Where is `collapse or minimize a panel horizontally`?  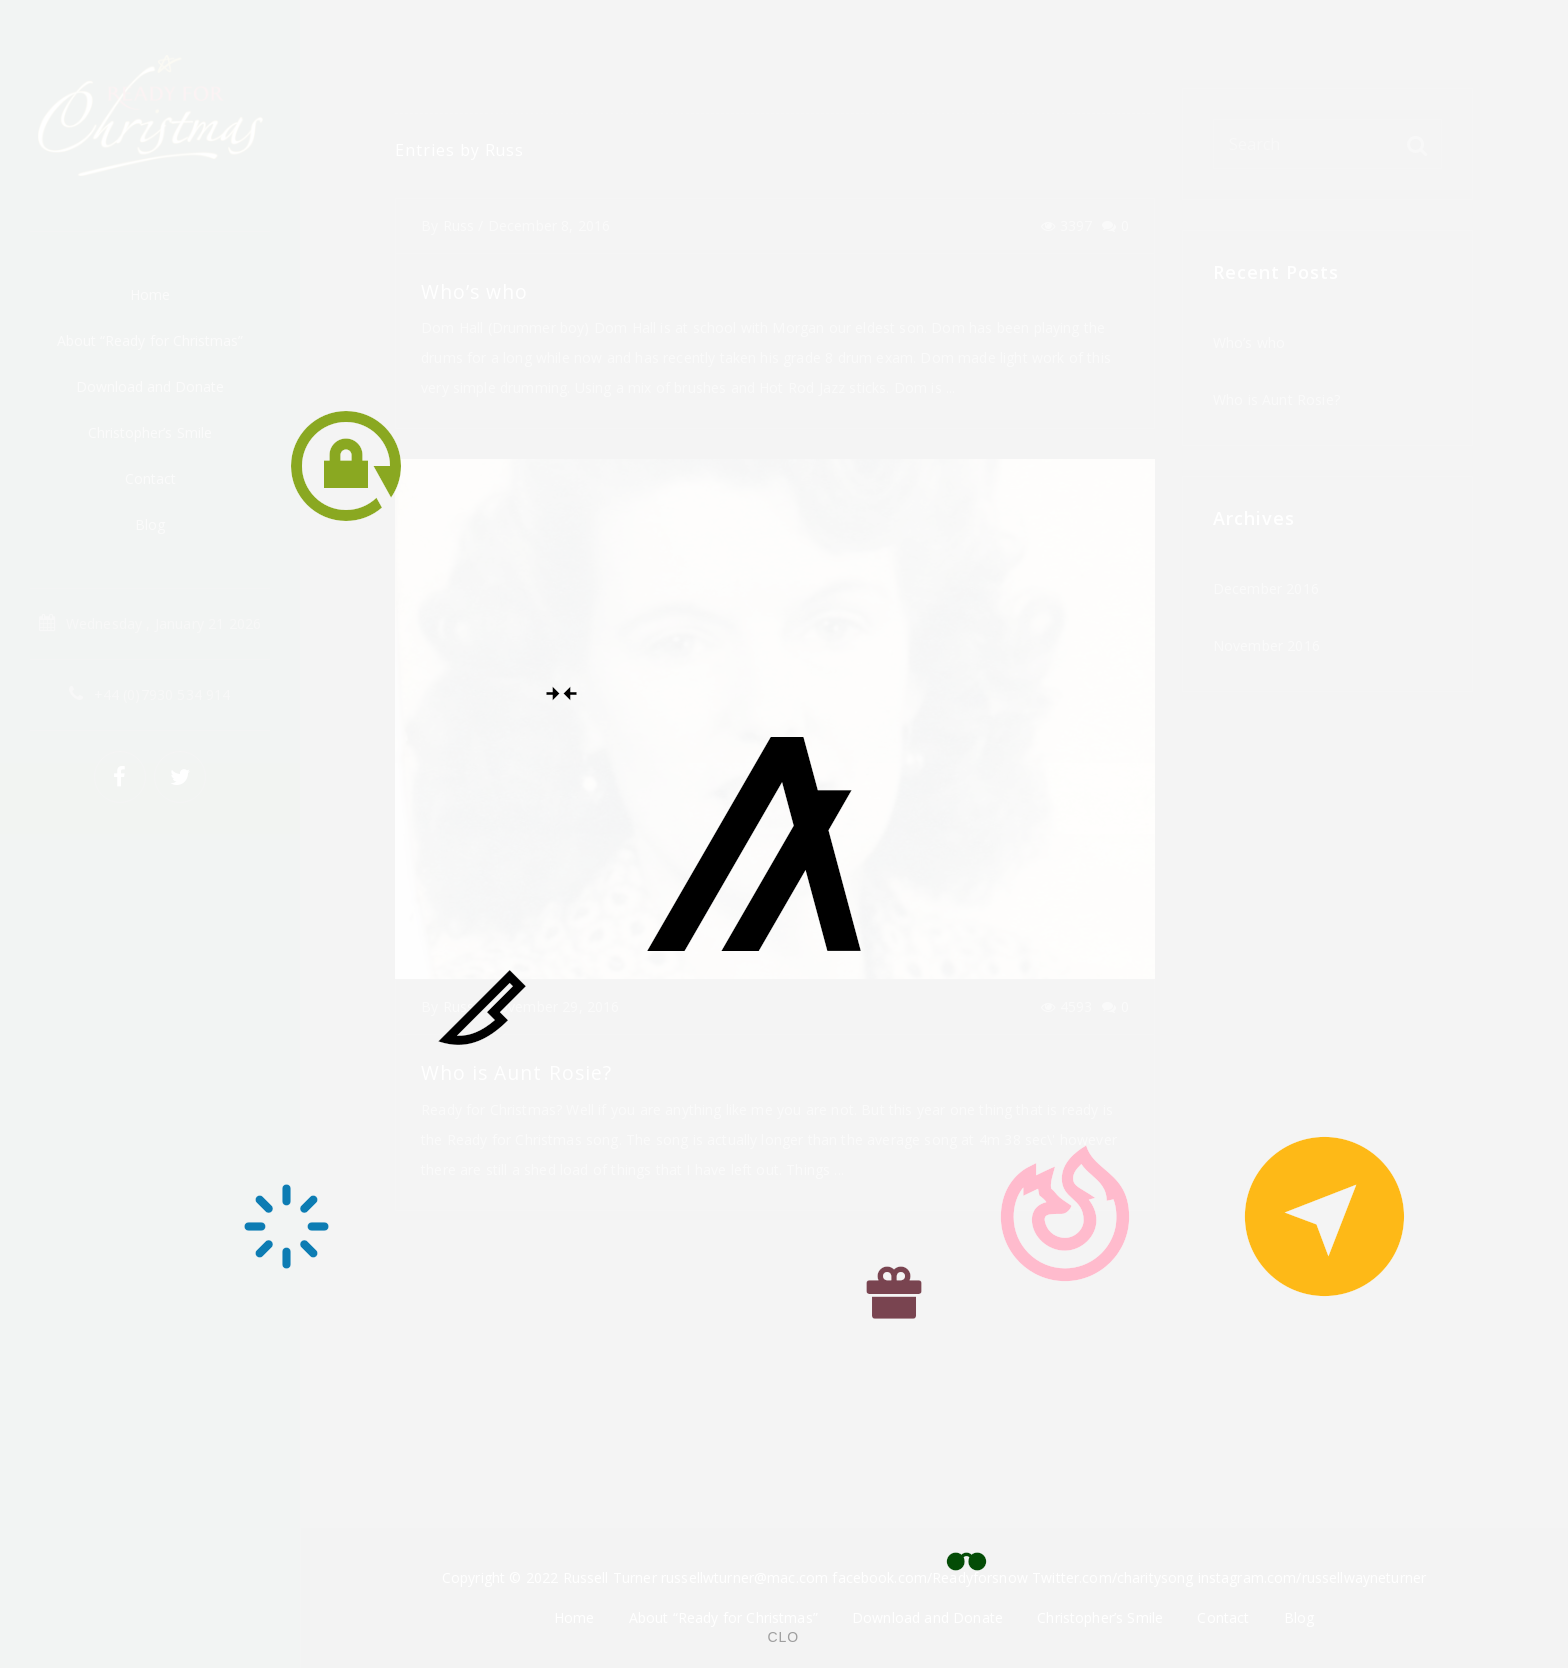 collapse or minimize a panel horizontally is located at coordinates (561, 693).